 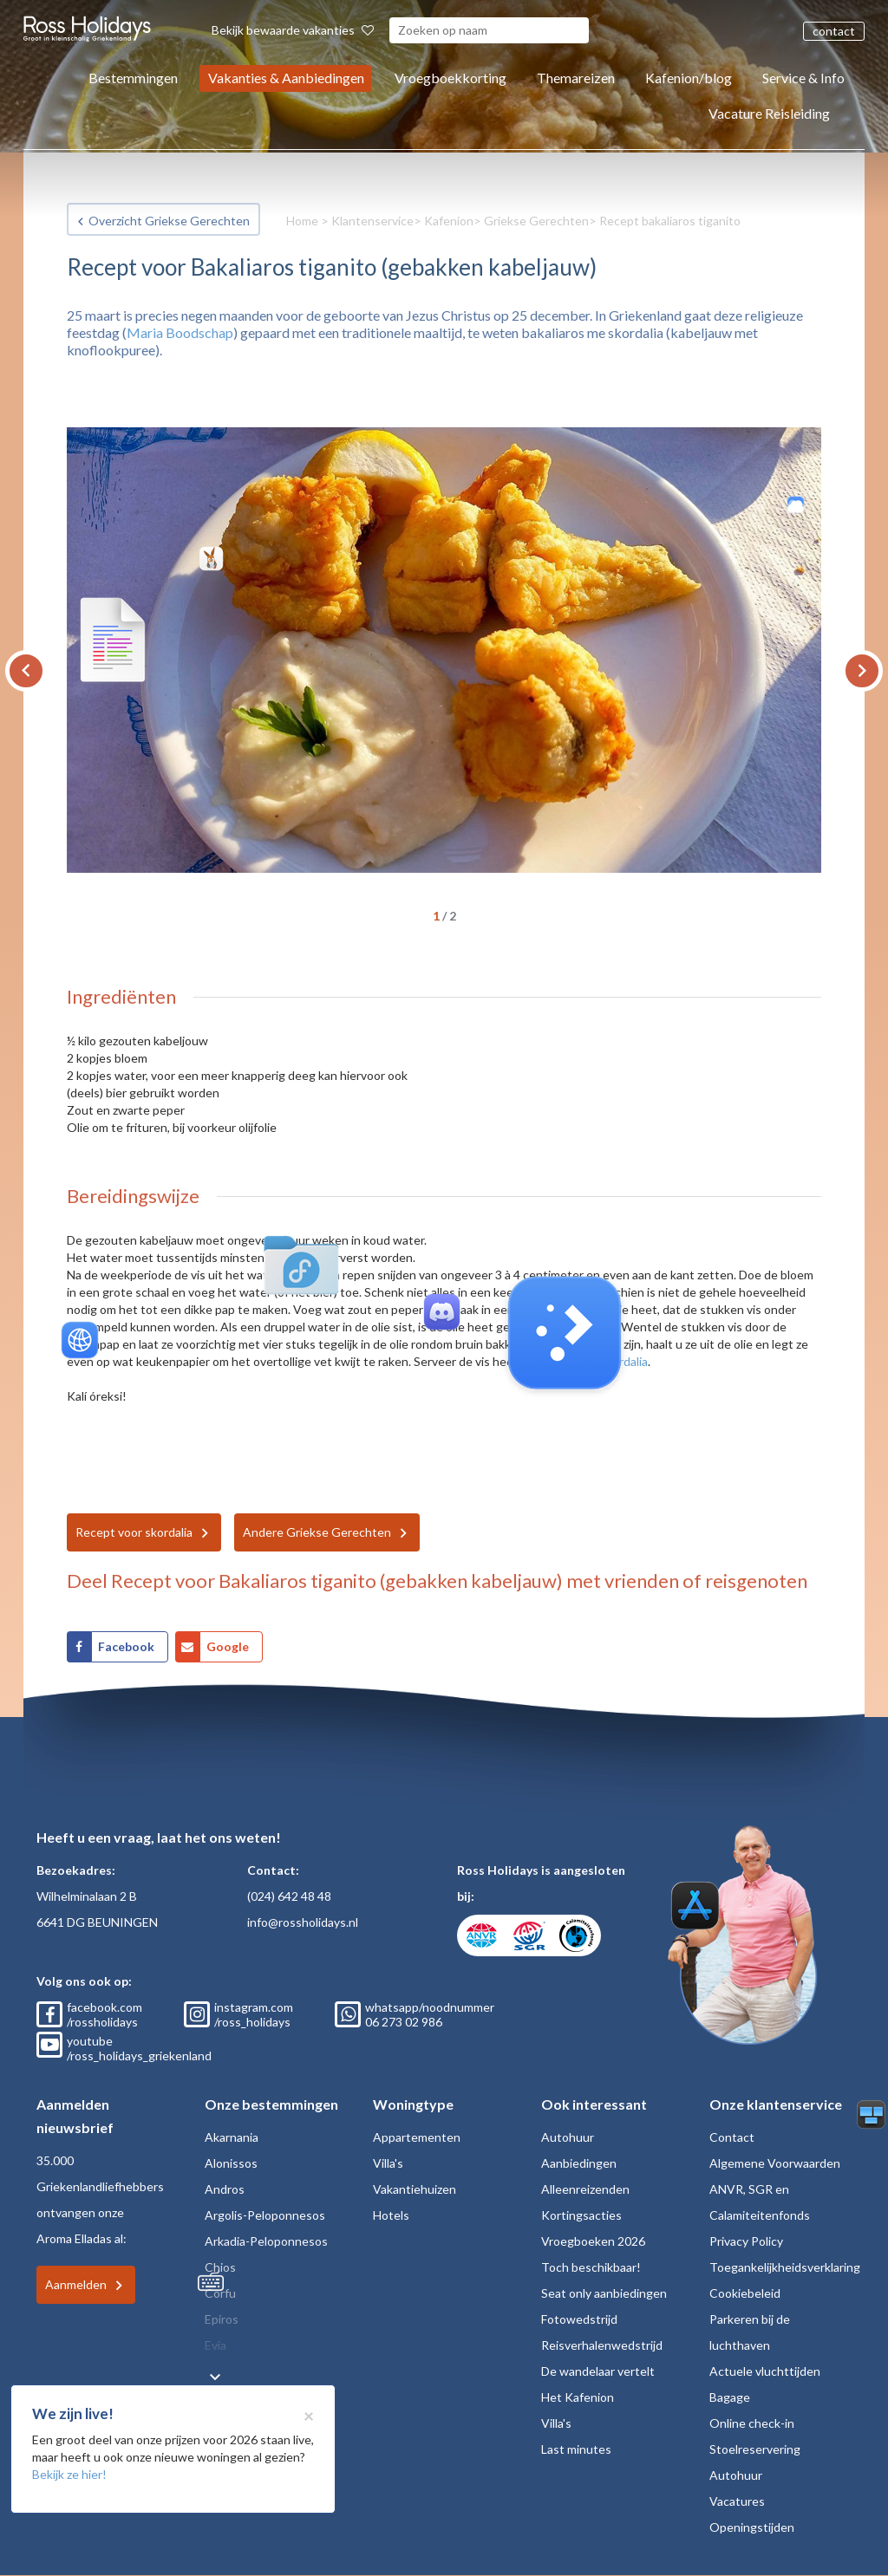 I want to click on open the app store connect or developer tools, so click(x=695, y=1905).